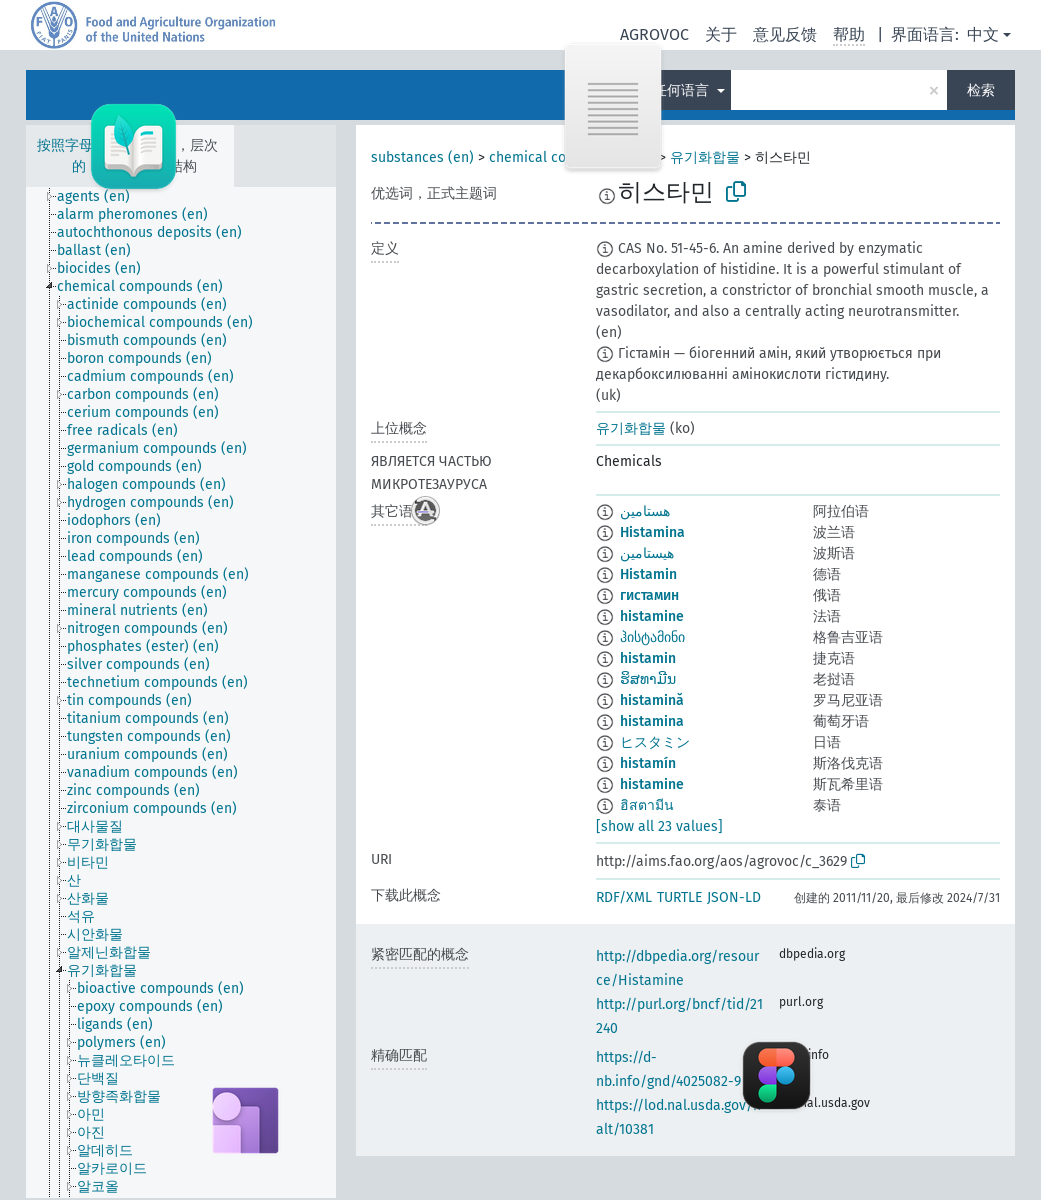 This screenshot has width=1041, height=1200. I want to click on open foliate e-book reader app, so click(133, 146).